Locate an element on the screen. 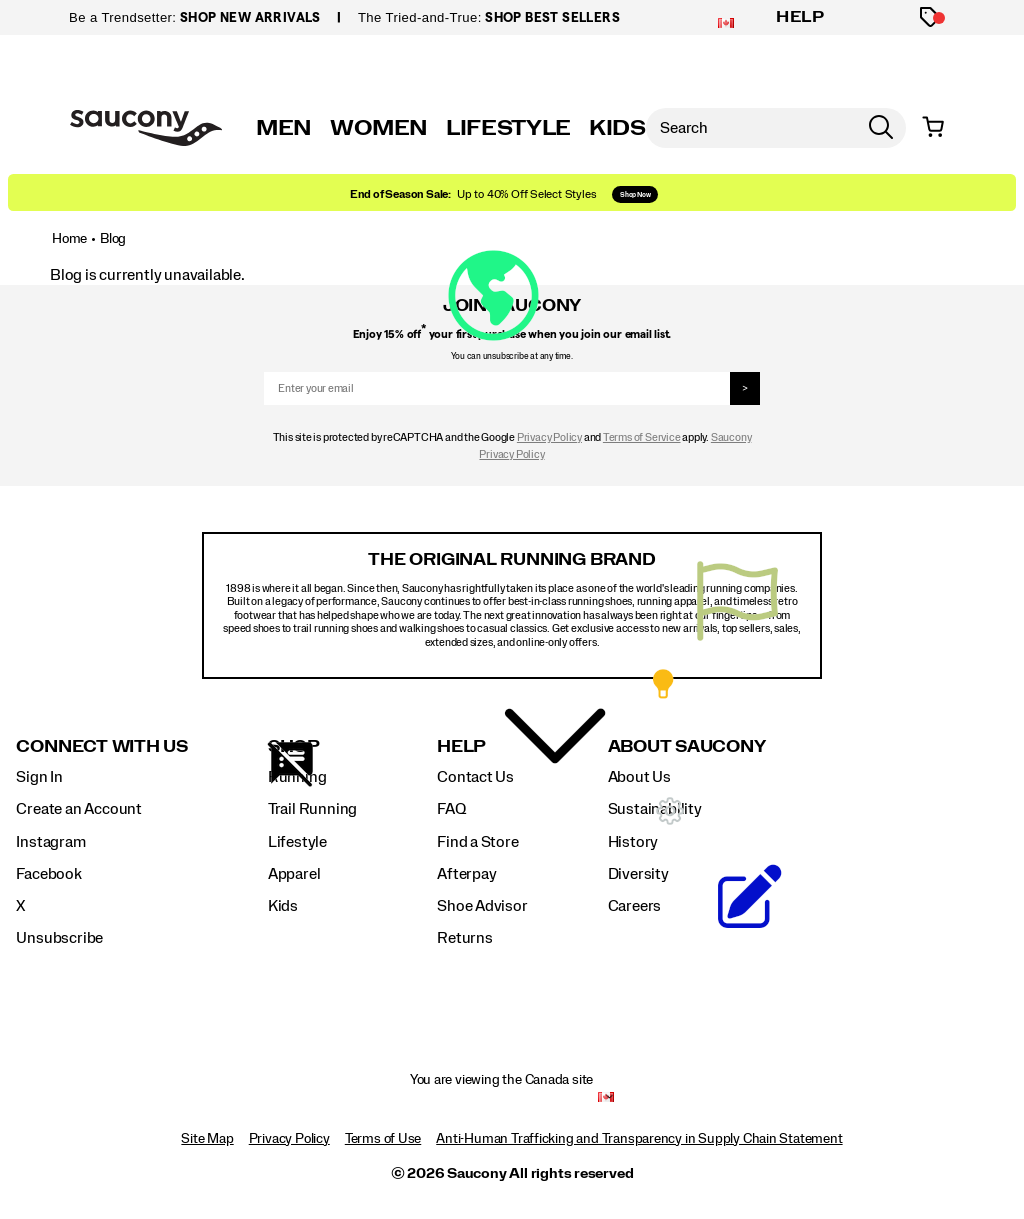  view a suggestion or tip is located at coordinates (662, 685).